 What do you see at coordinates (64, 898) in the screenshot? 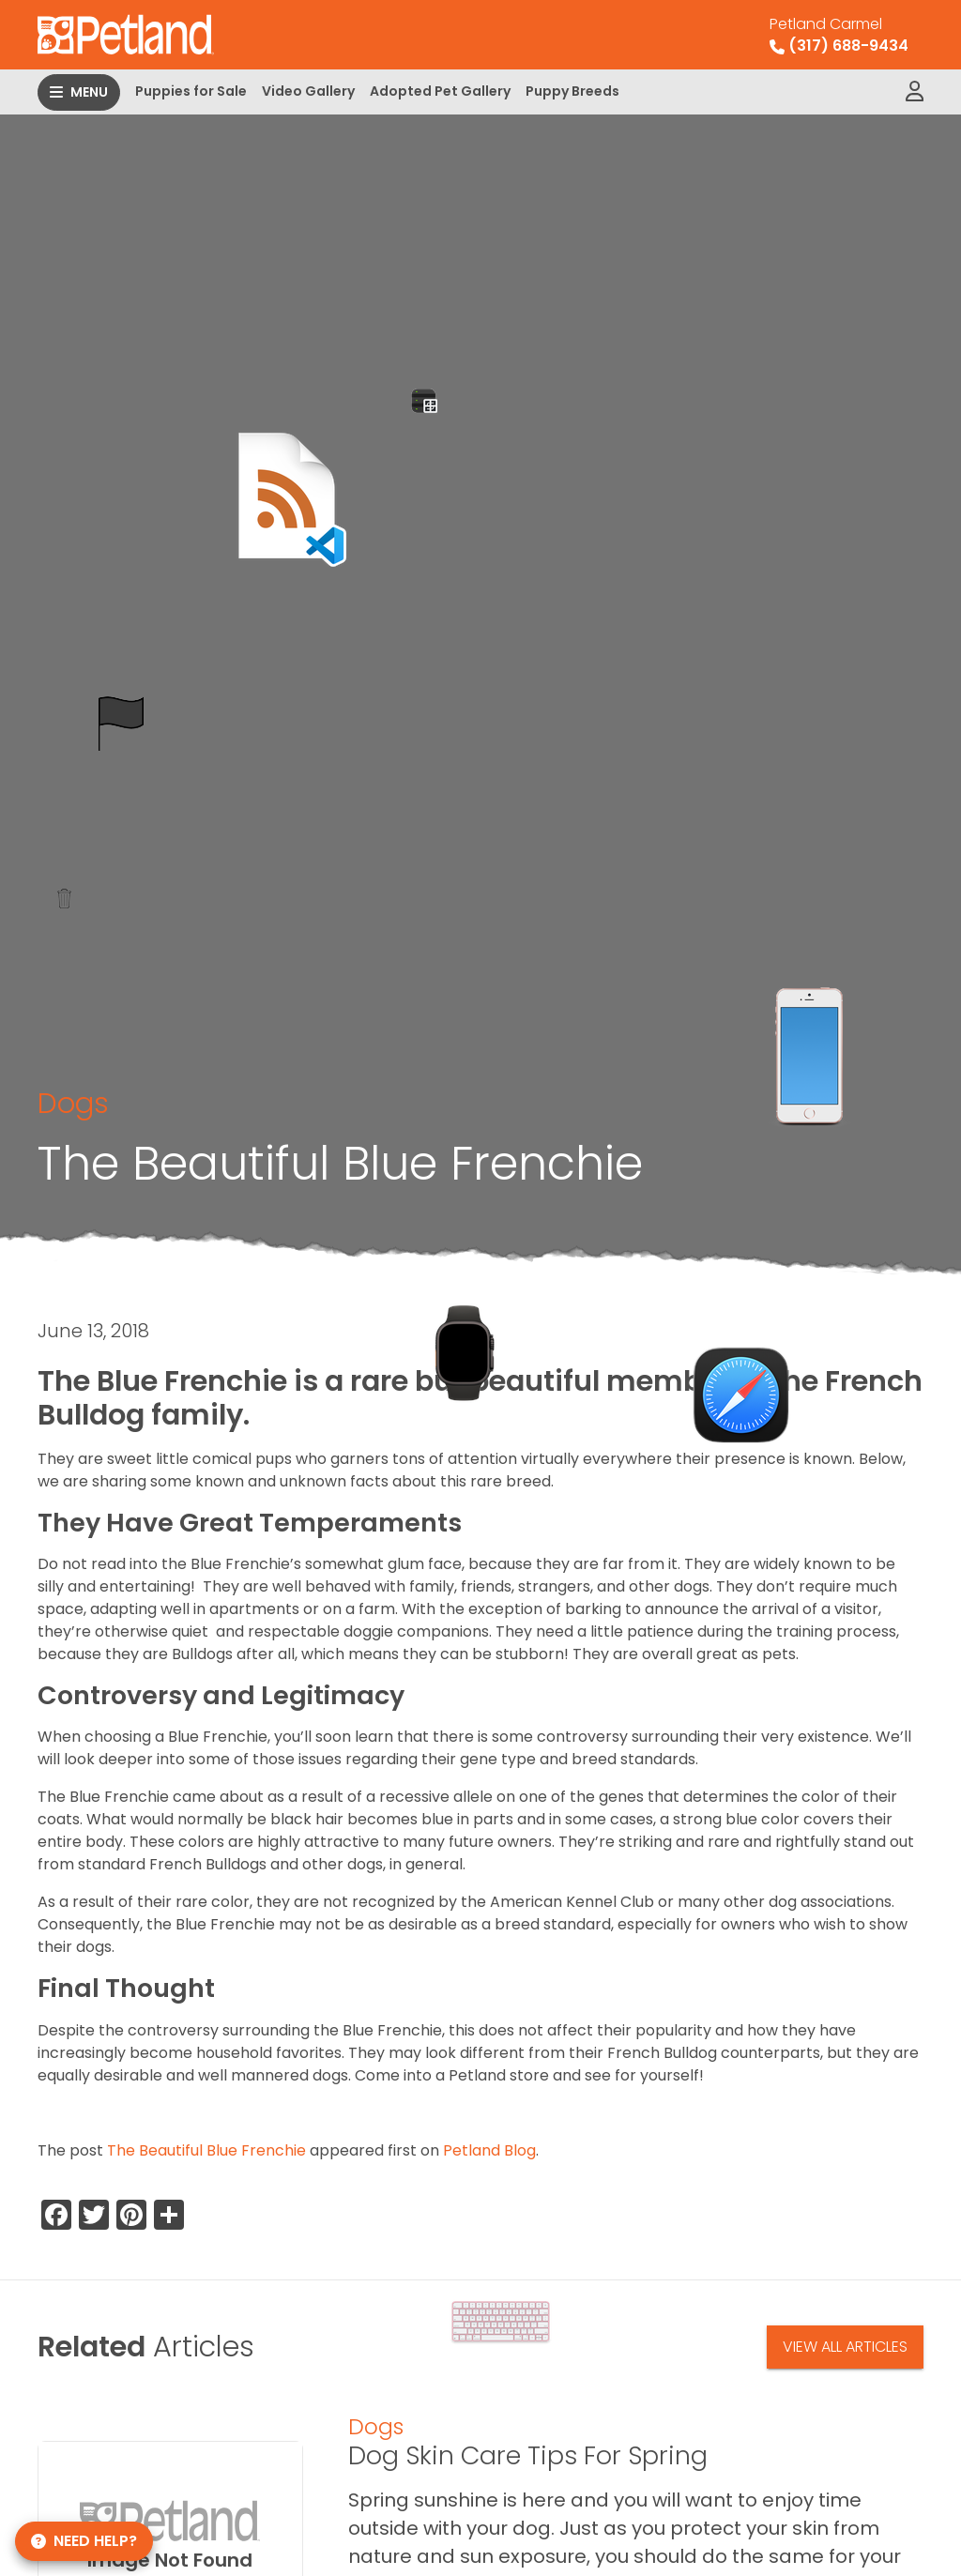
I see `access deleted emails in mail sidebar` at bounding box center [64, 898].